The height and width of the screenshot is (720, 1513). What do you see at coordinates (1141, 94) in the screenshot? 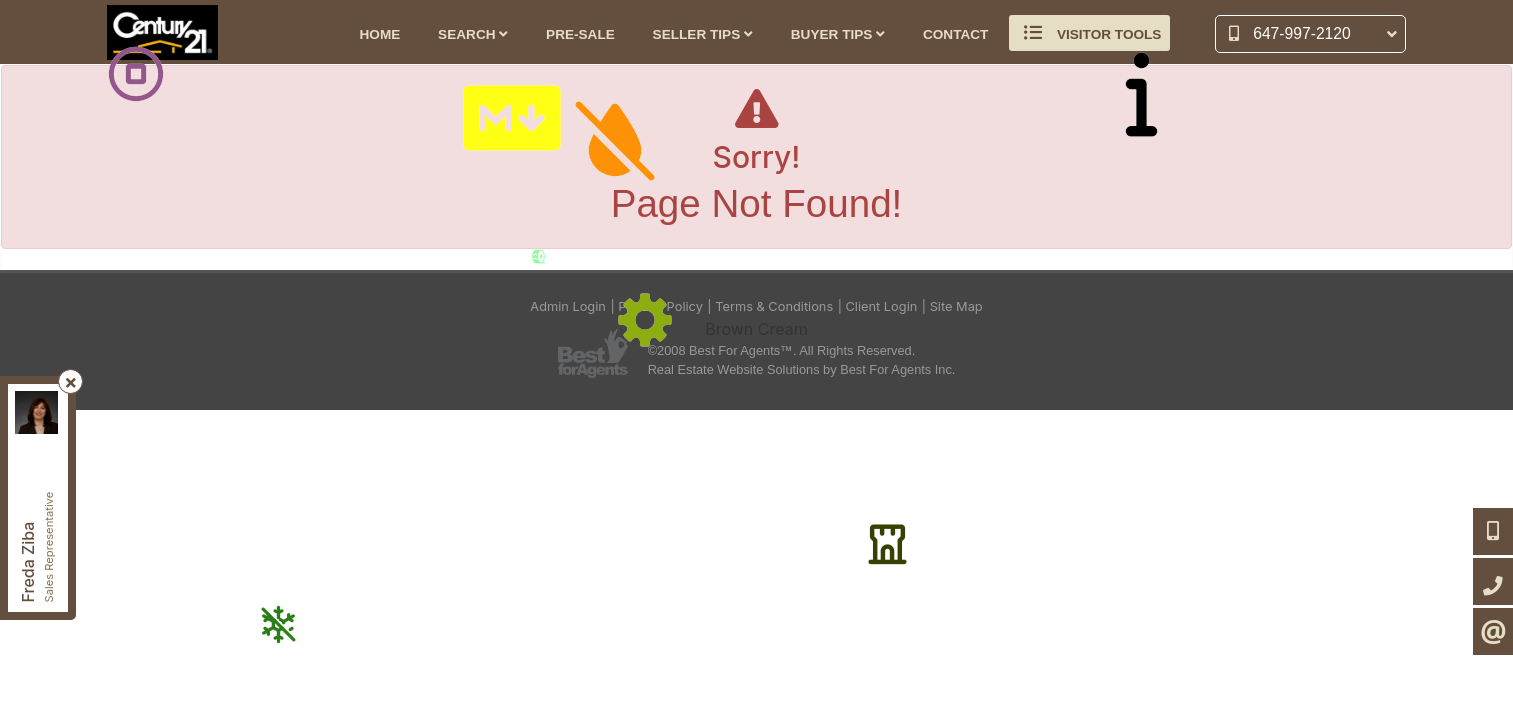
I see `view more information about this item` at bounding box center [1141, 94].